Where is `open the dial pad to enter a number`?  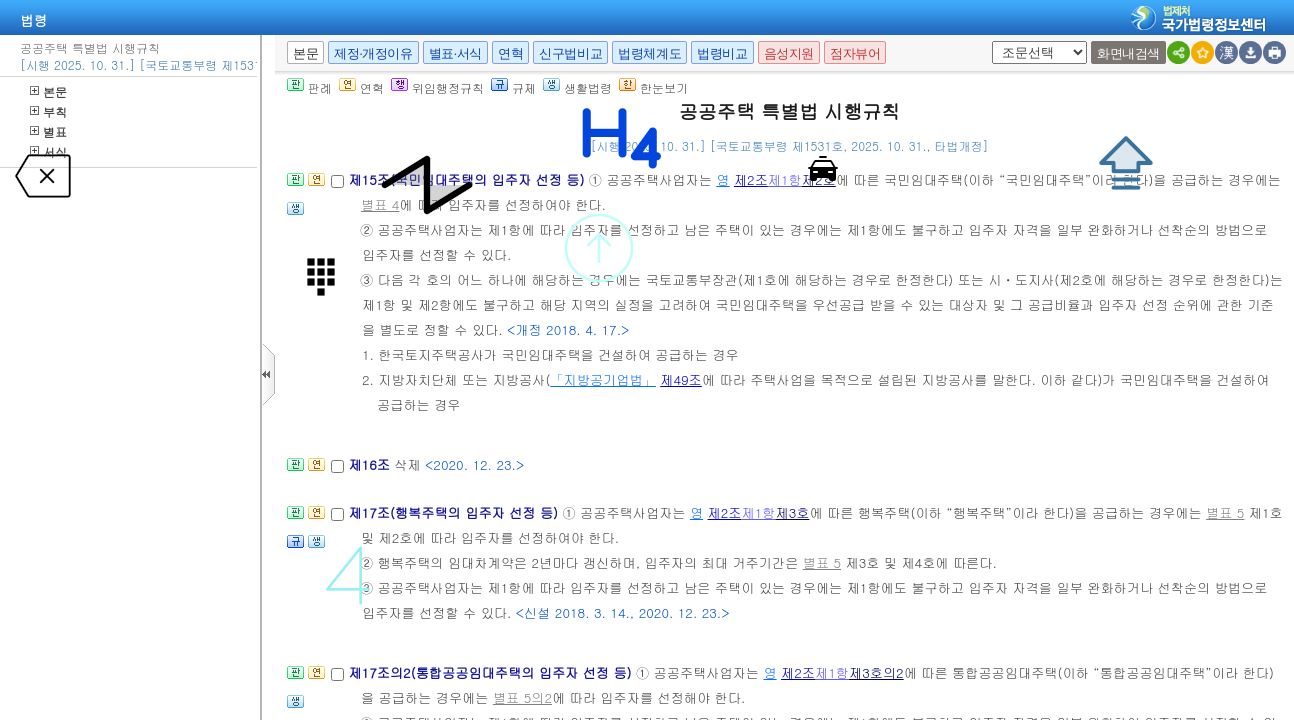 open the dial pad to enter a number is located at coordinates (321, 277).